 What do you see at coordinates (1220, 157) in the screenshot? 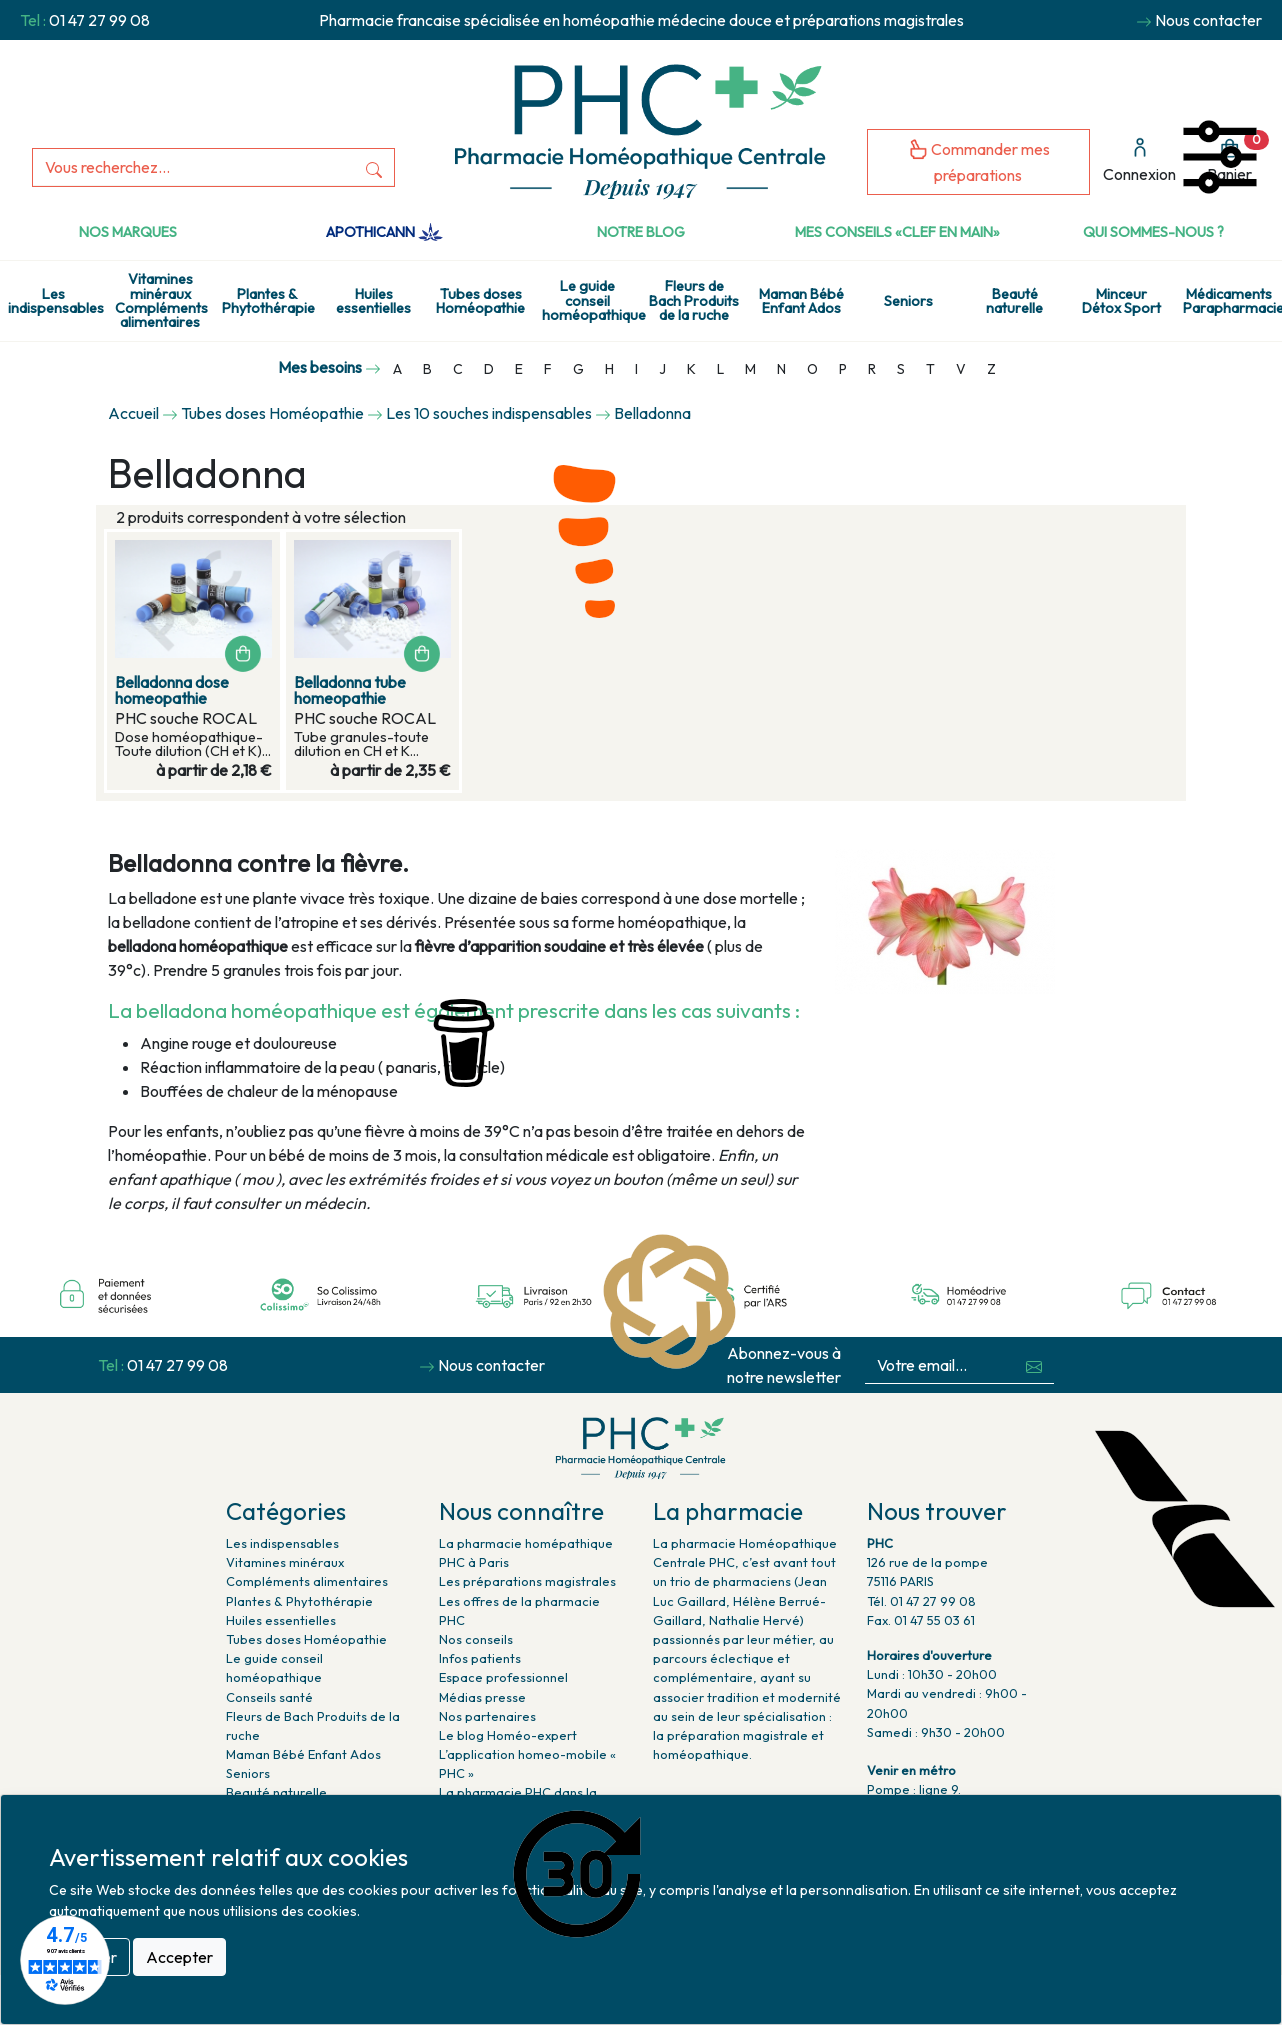
I see `adjust audio or equalizer settings` at bounding box center [1220, 157].